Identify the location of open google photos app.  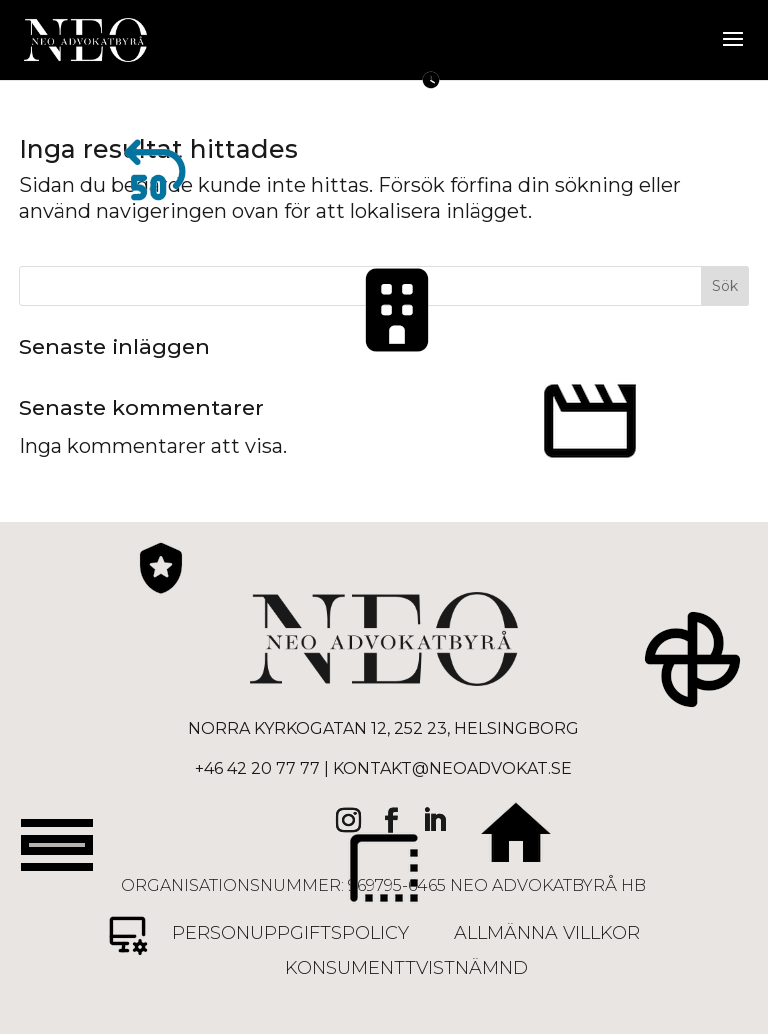
(692, 659).